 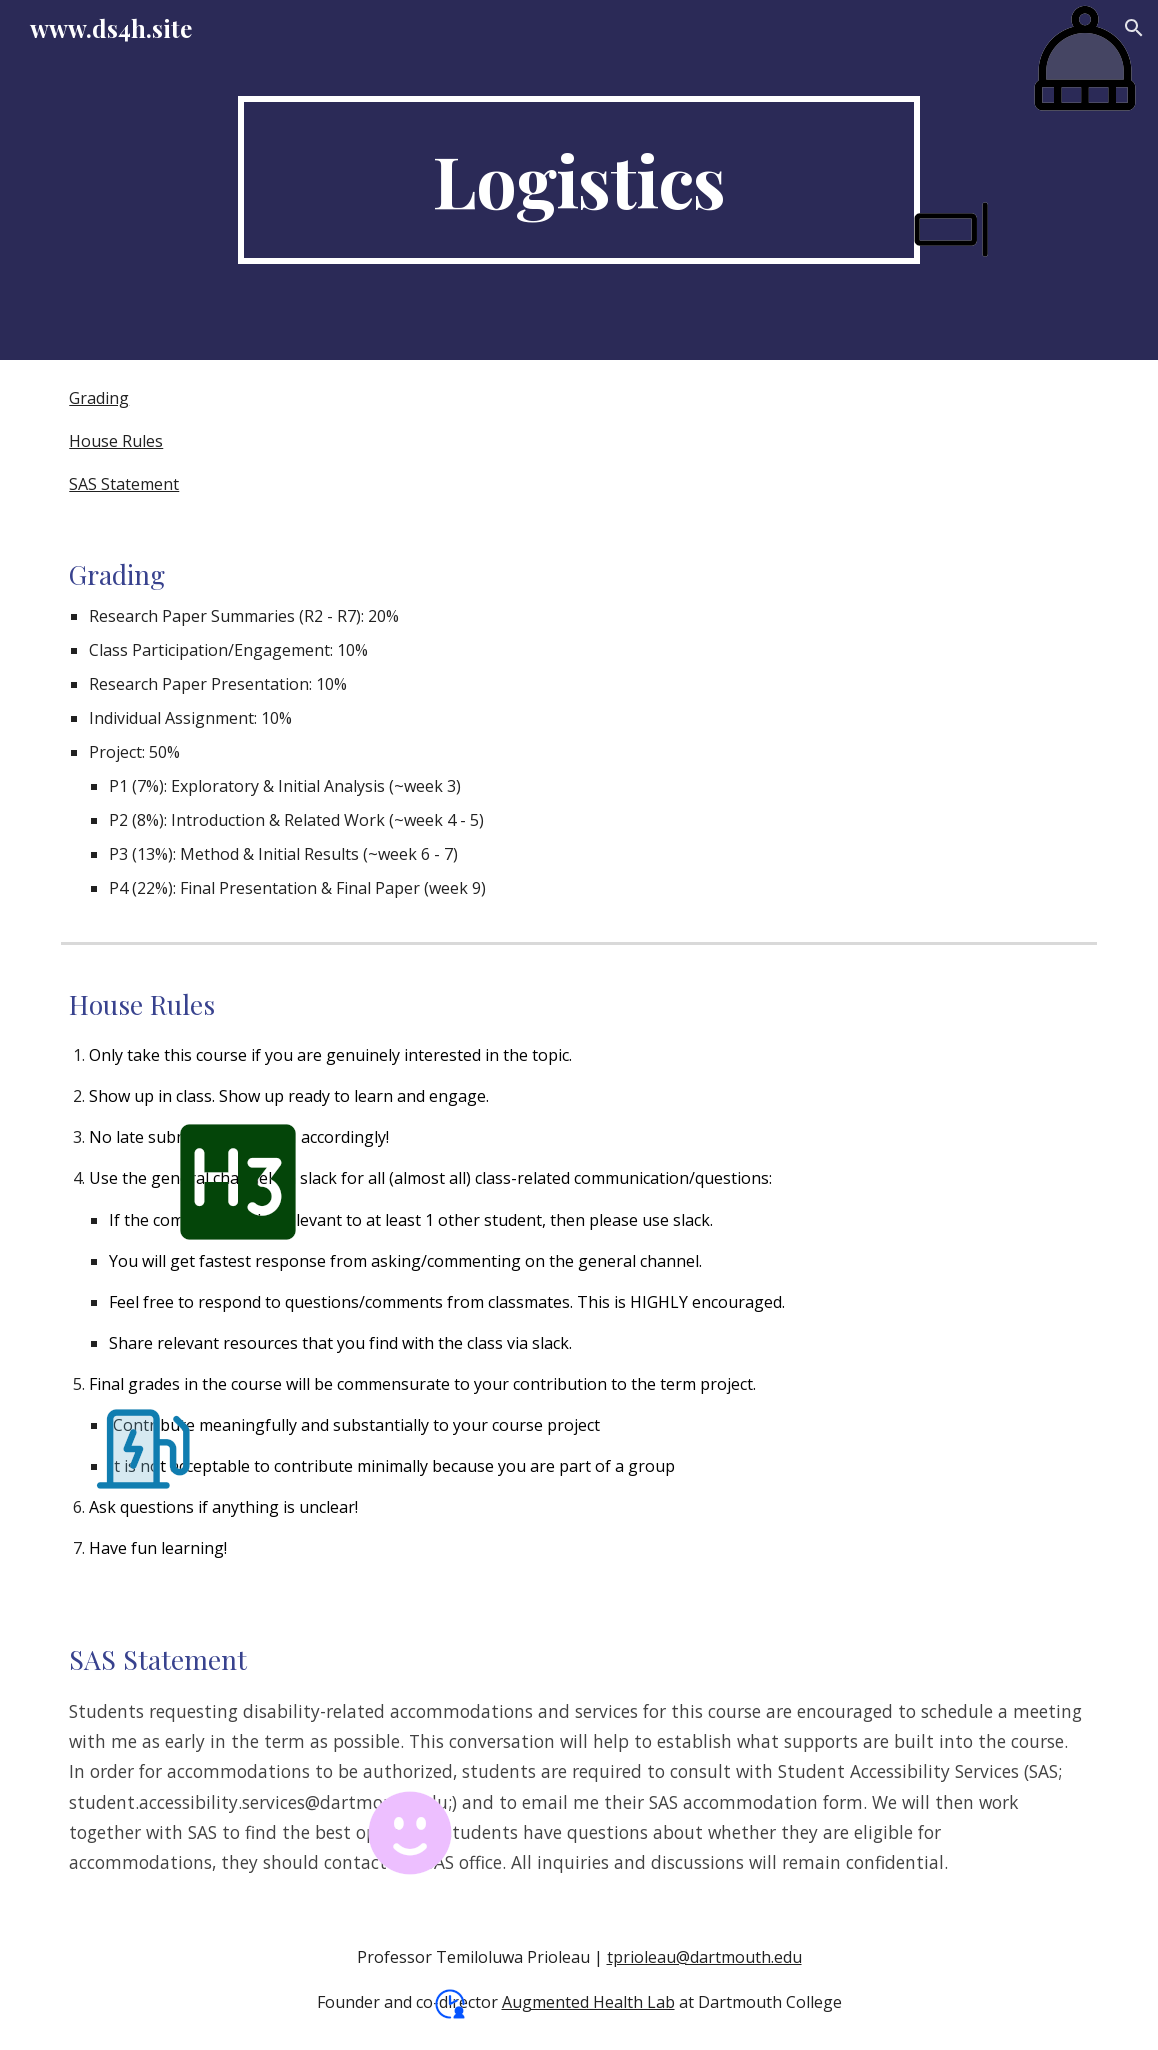 I want to click on format text as heading level 3, so click(x=238, y=1182).